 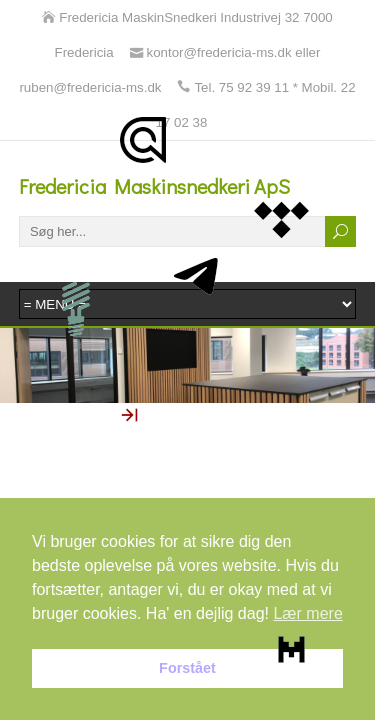 What do you see at coordinates (281, 219) in the screenshot?
I see `open tidal music streaming app` at bounding box center [281, 219].